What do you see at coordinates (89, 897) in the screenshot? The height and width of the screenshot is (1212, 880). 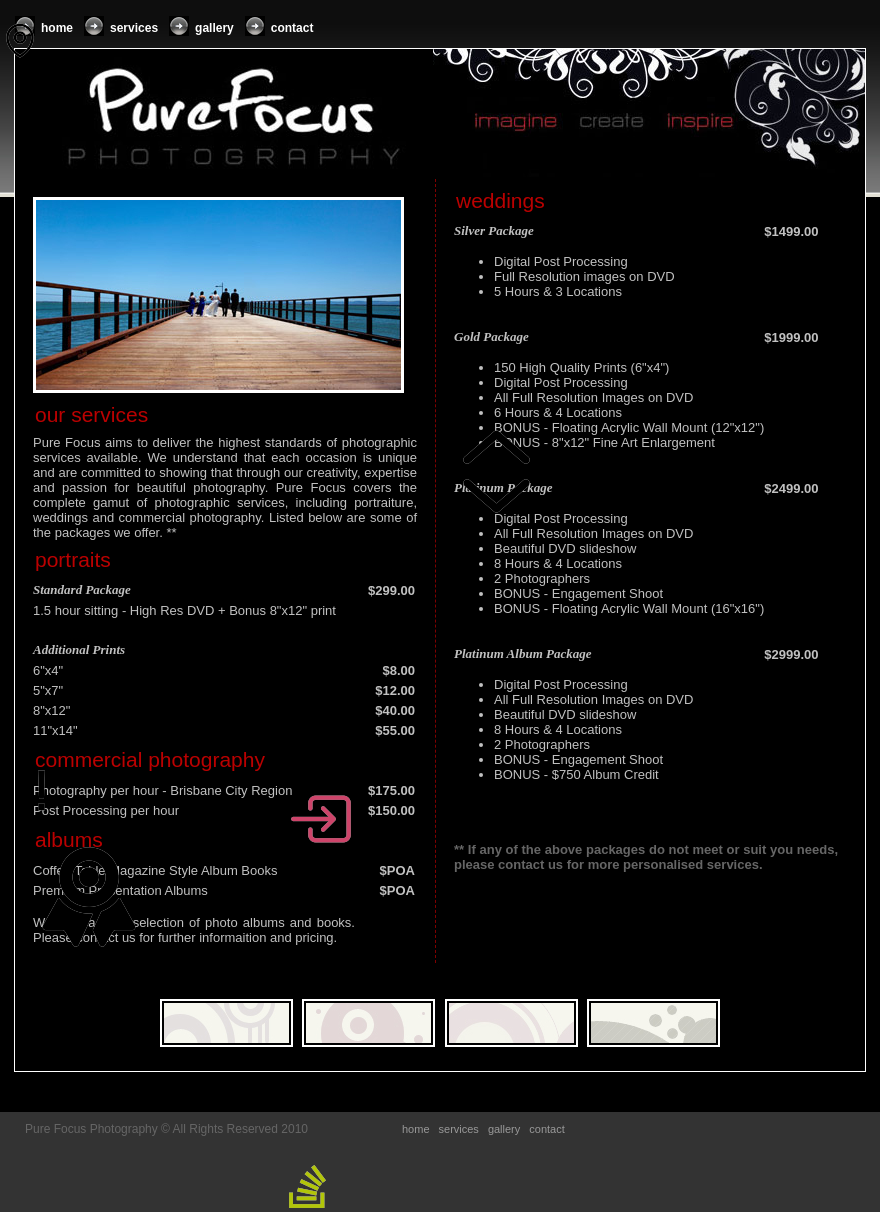 I see `indicates an award or achievement` at bounding box center [89, 897].